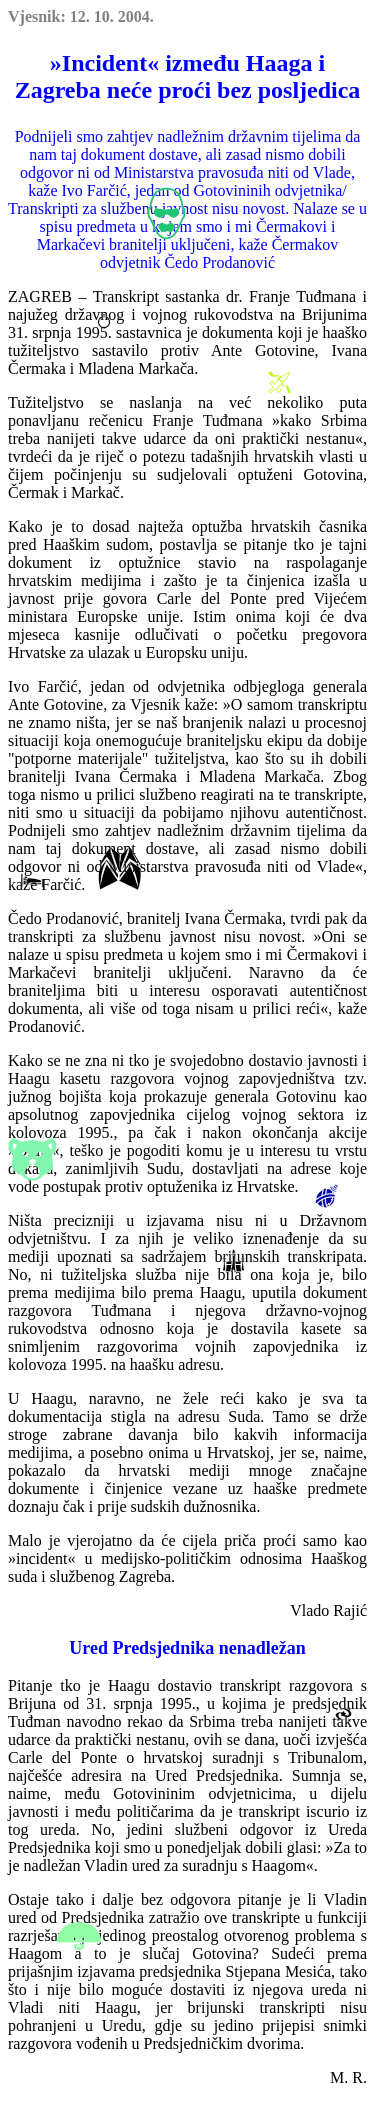  Describe the element at coordinates (119, 868) in the screenshot. I see `play a fortune teller or paper folding game` at that location.